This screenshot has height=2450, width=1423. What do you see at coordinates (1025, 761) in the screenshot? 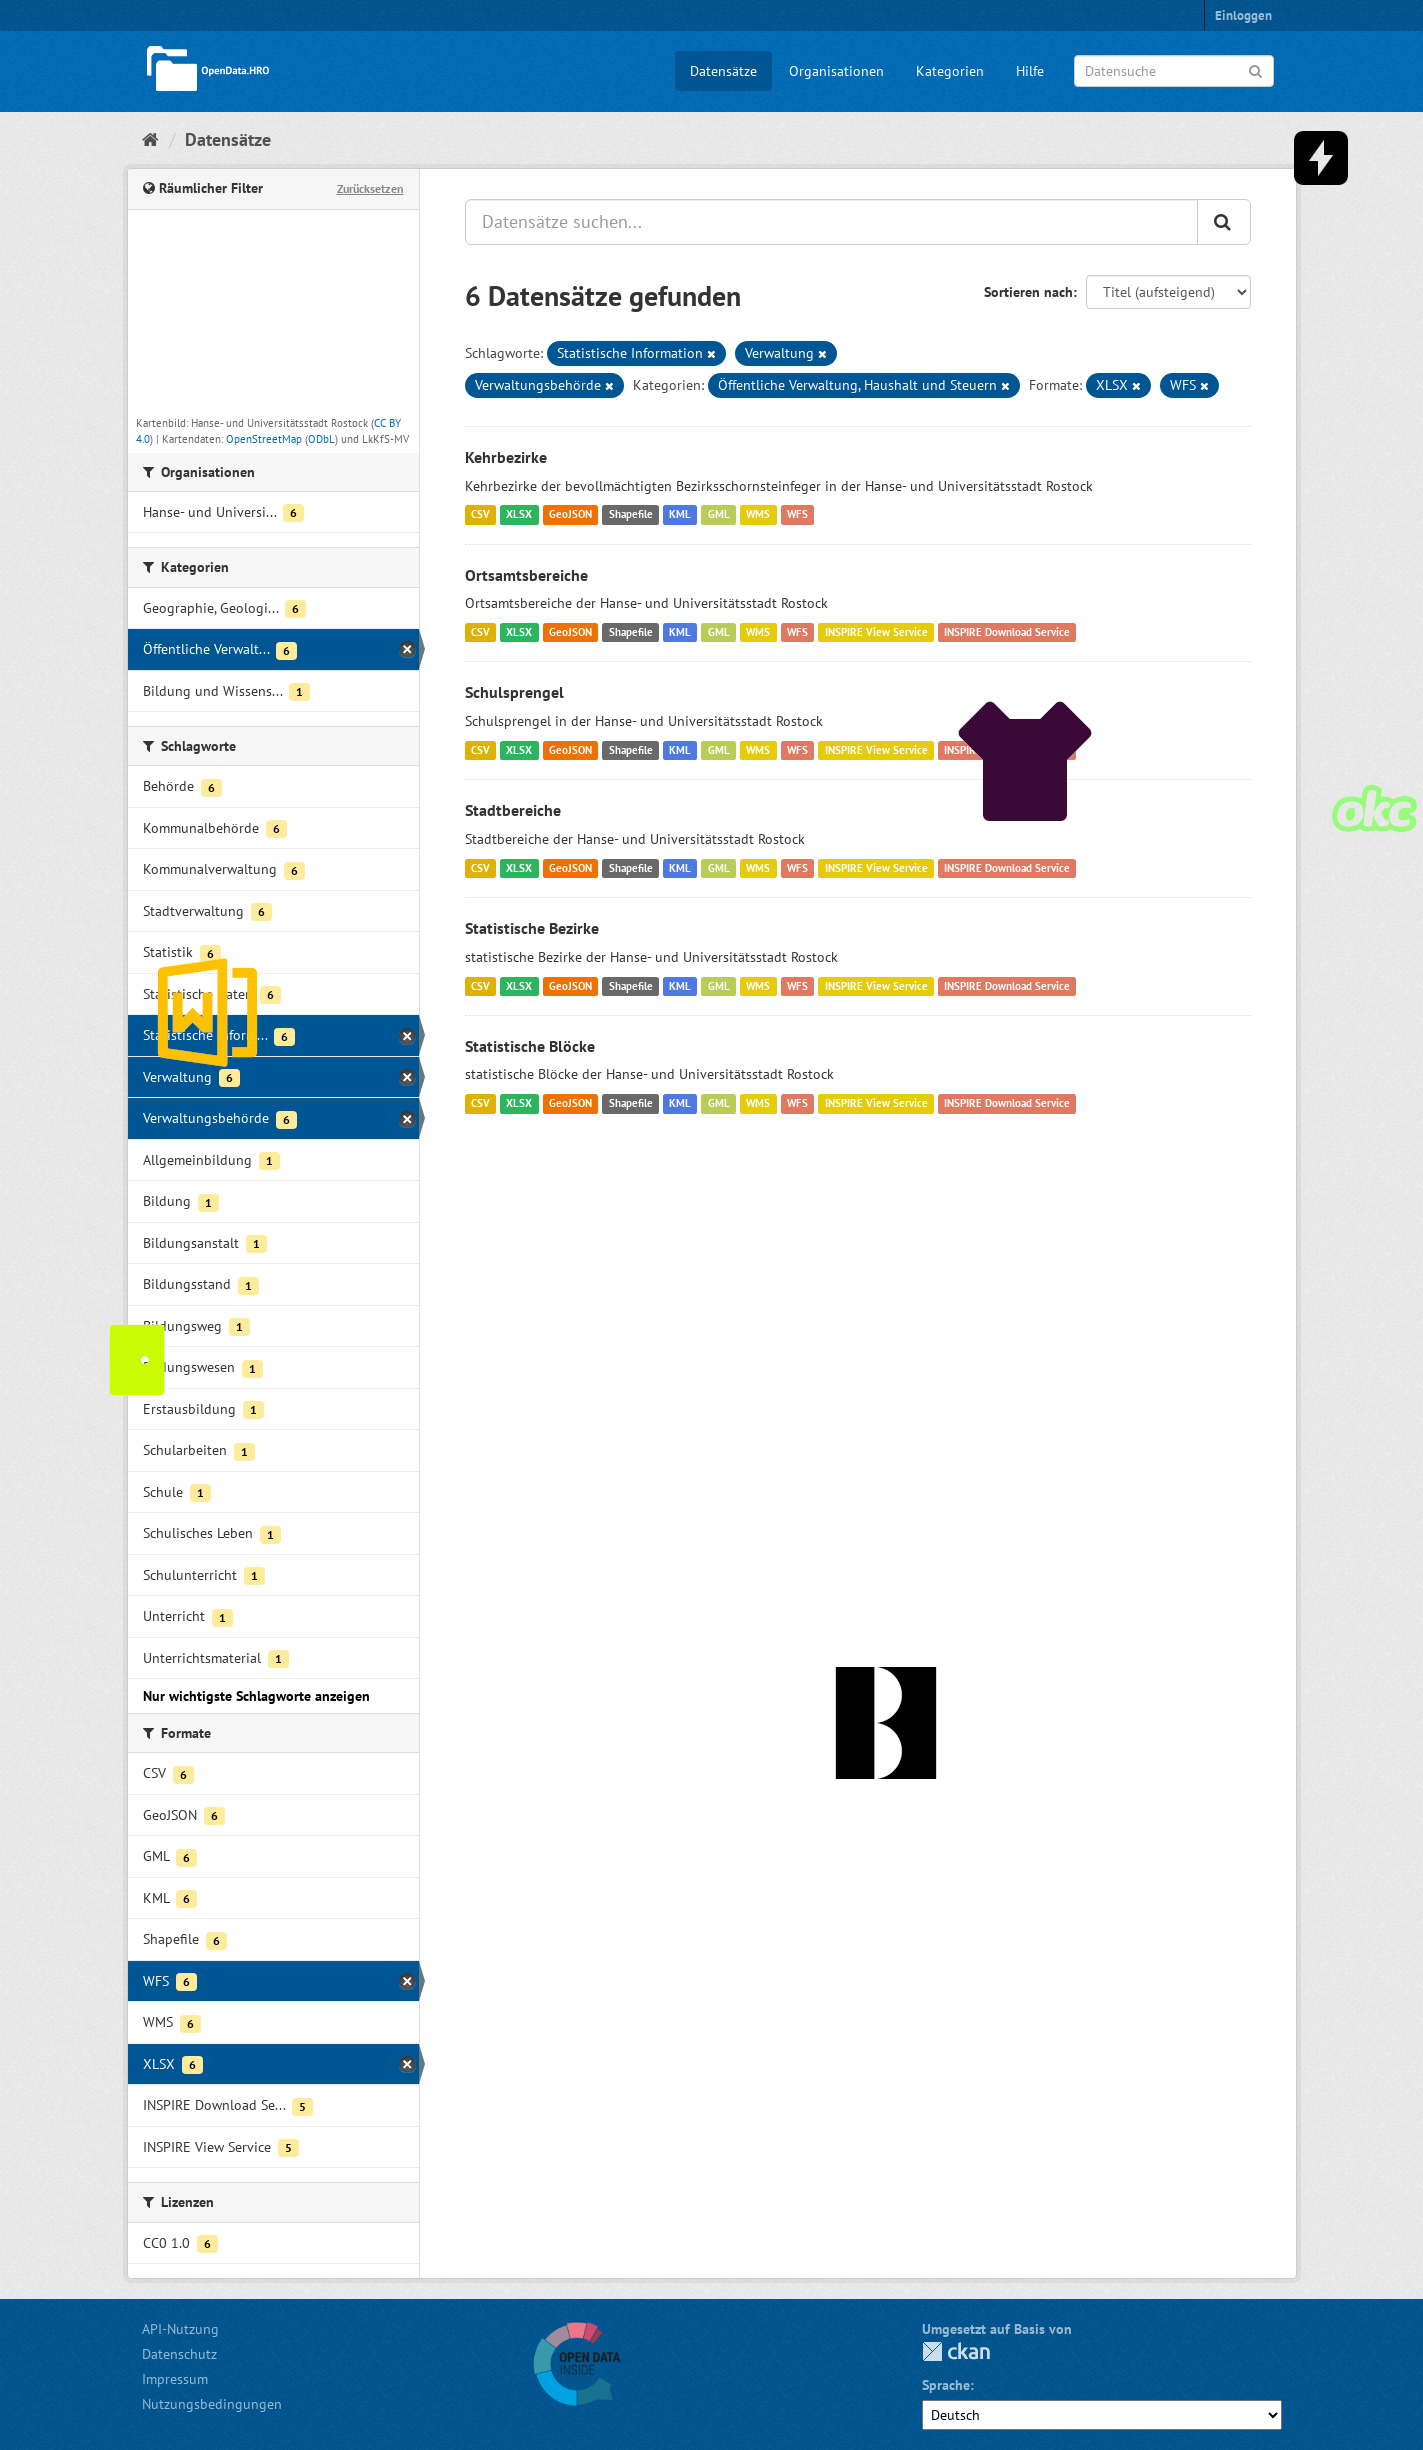
I see `browse clothing or apparel products` at bounding box center [1025, 761].